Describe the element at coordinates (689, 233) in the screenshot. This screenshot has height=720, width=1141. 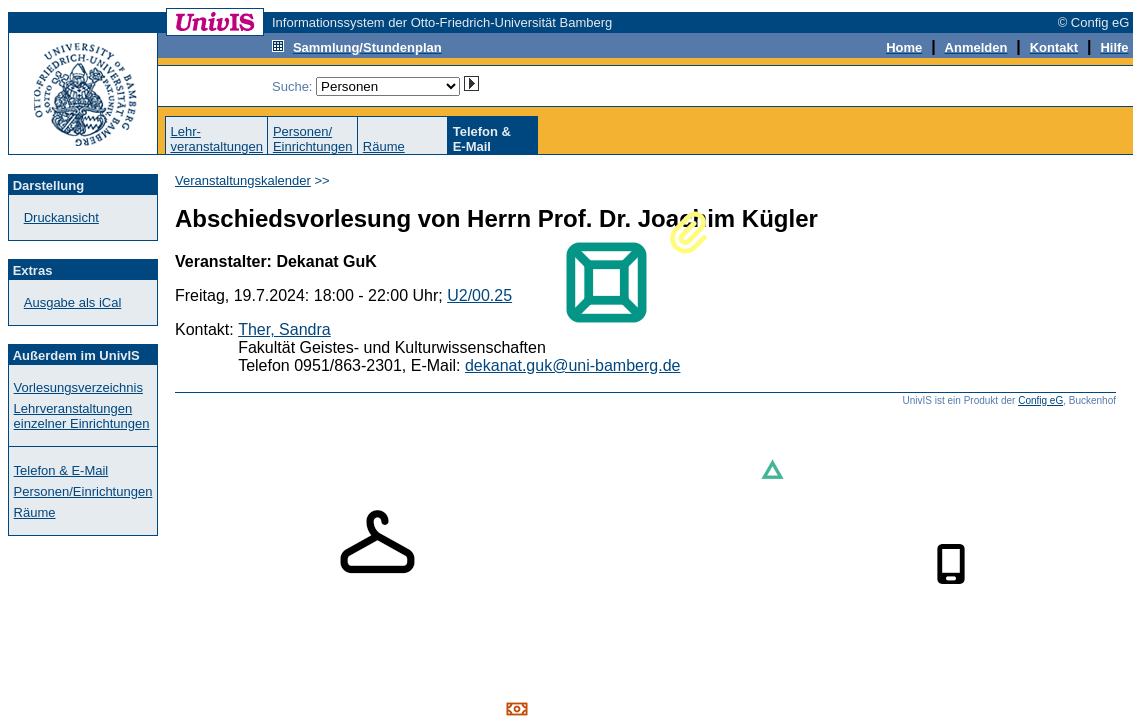
I see `attach a file to your message` at that location.